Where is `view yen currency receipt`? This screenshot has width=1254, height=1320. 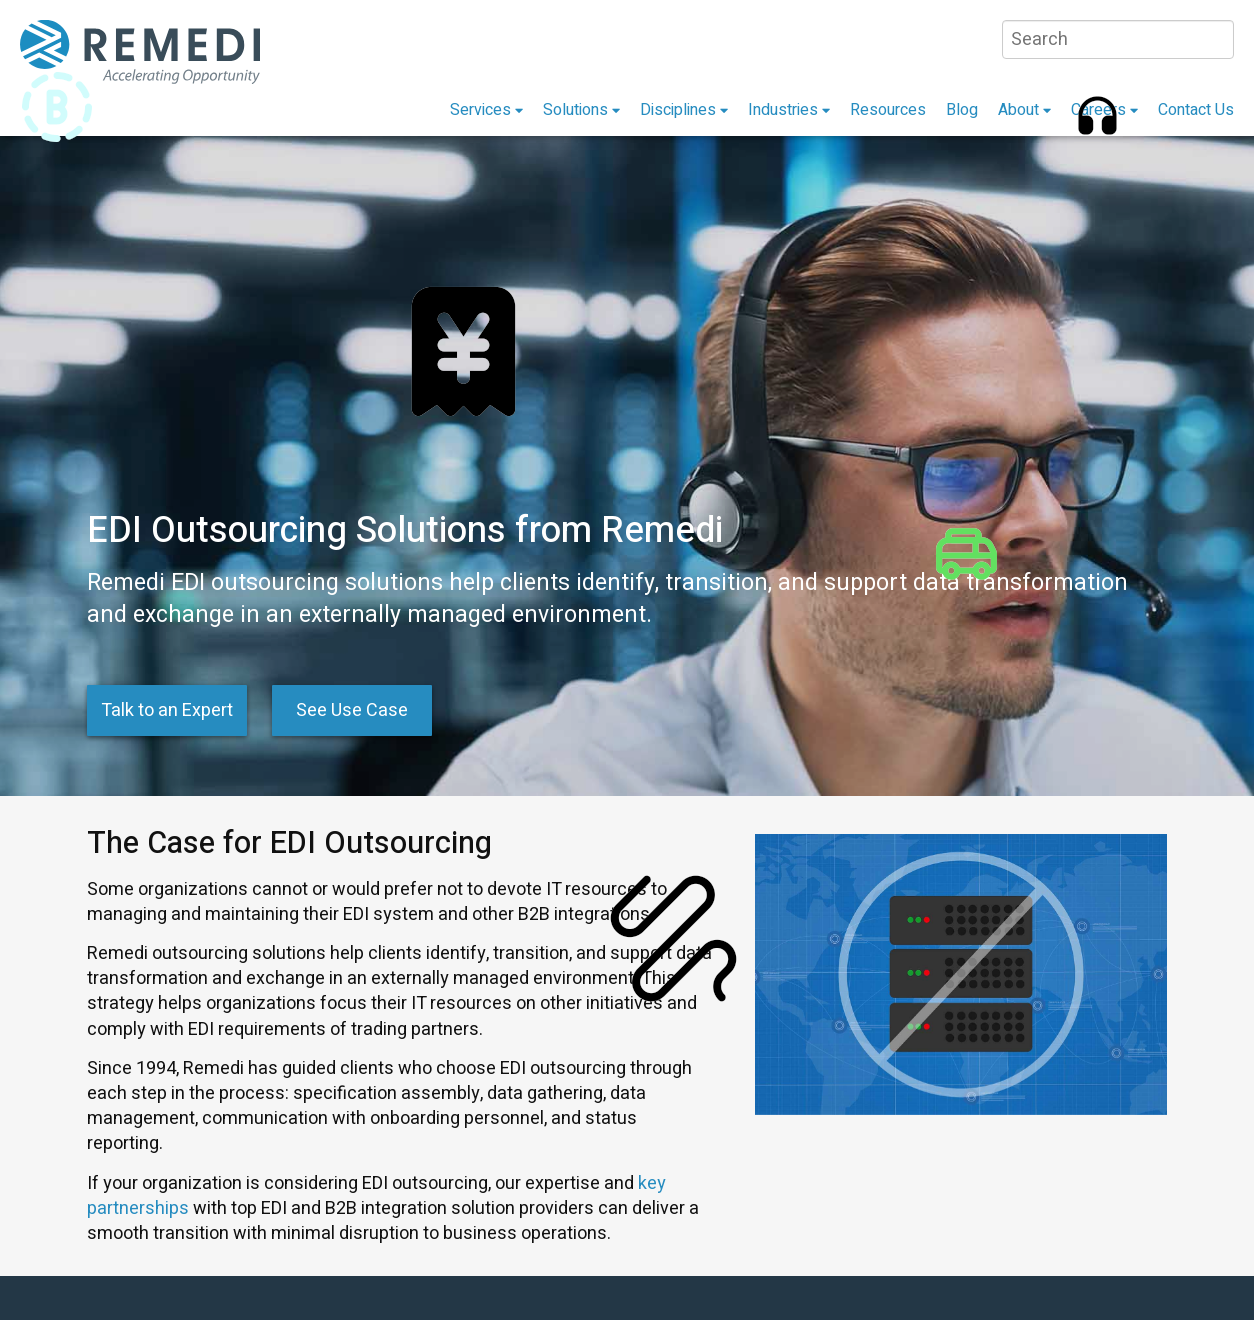
view yen currency receipt is located at coordinates (463, 351).